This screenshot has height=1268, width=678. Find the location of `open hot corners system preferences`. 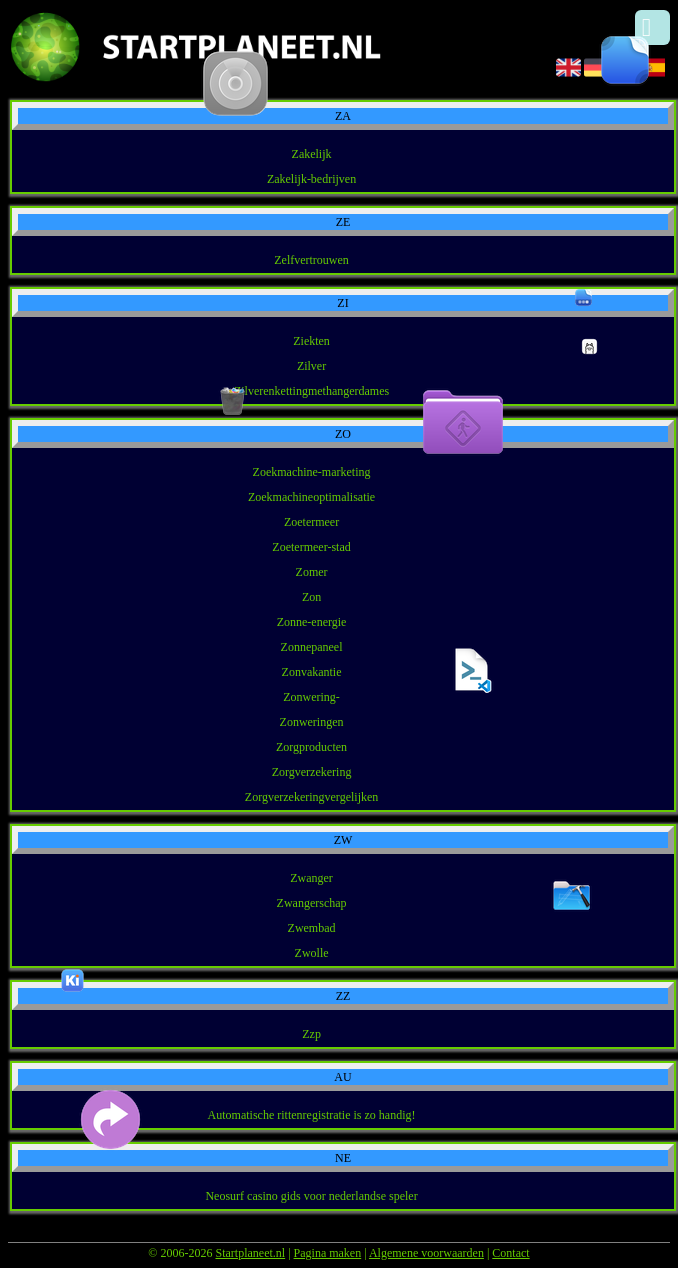

open hot corners system preferences is located at coordinates (625, 60).